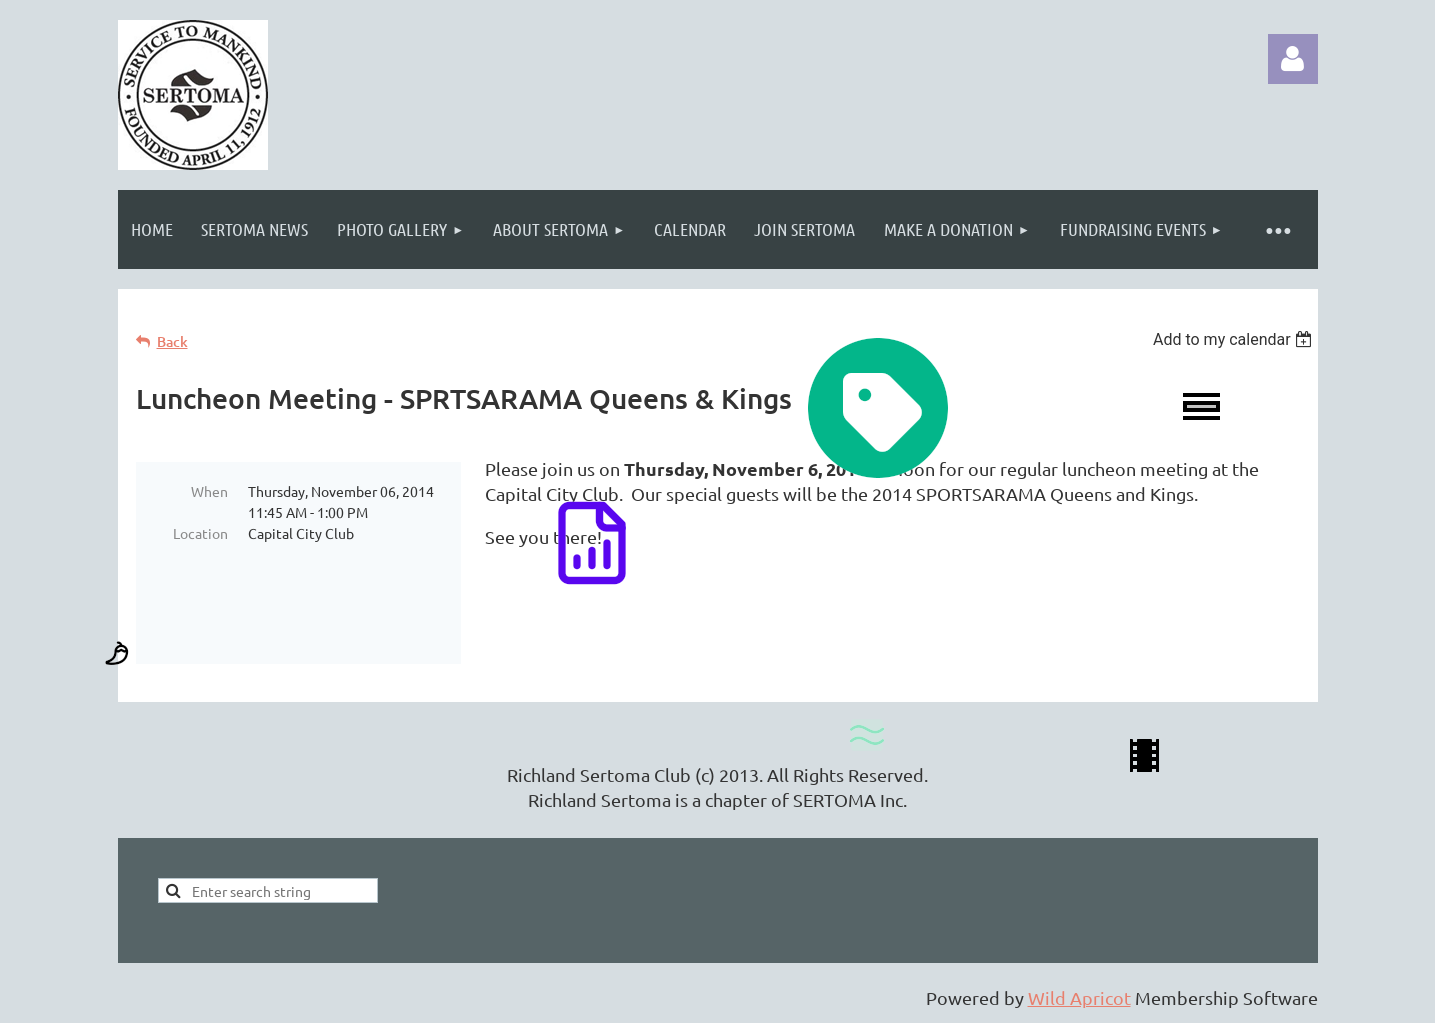 This screenshot has height=1023, width=1435. Describe the element at coordinates (592, 543) in the screenshot. I see `view file with growth analytics` at that location.